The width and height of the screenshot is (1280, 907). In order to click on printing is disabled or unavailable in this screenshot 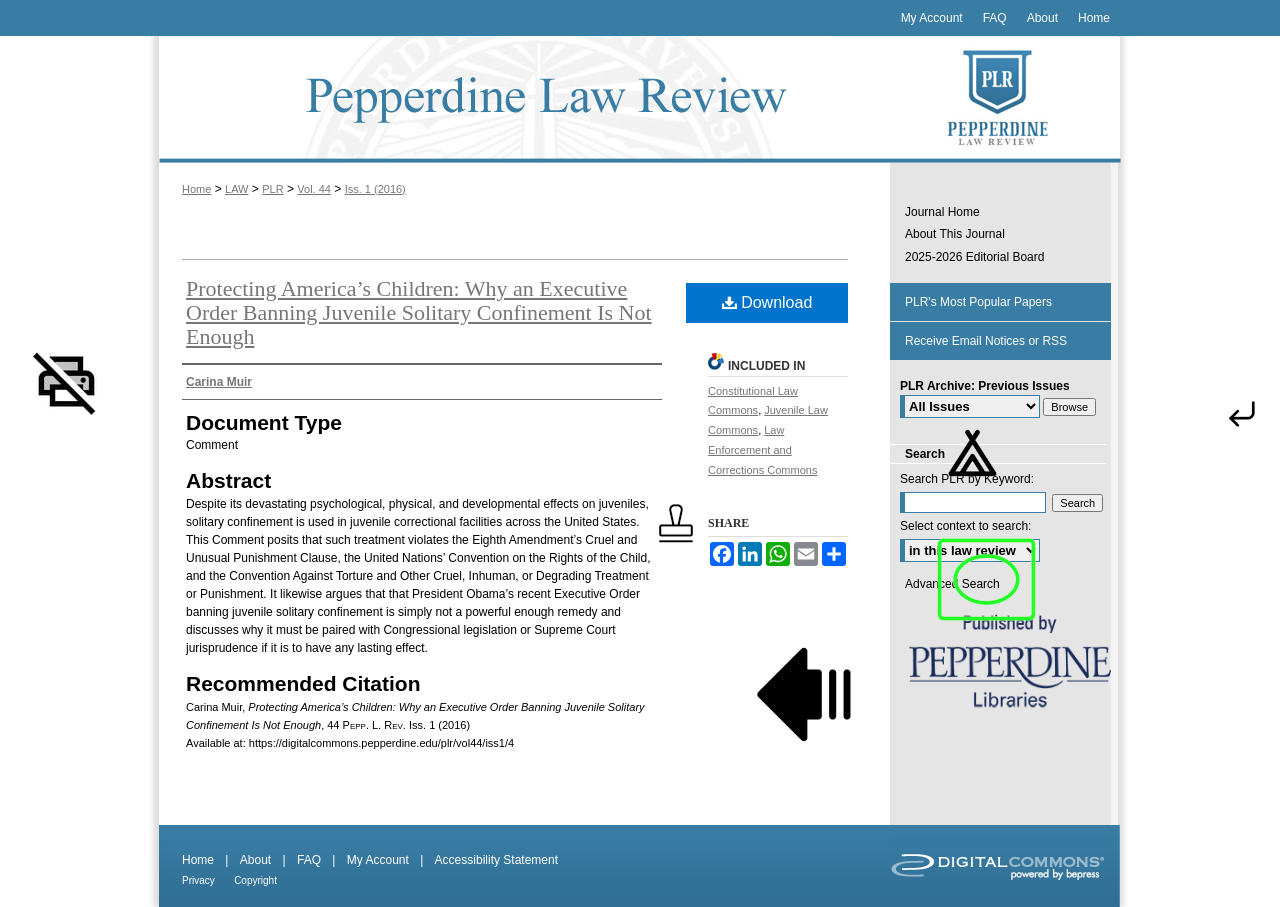, I will do `click(66, 381)`.